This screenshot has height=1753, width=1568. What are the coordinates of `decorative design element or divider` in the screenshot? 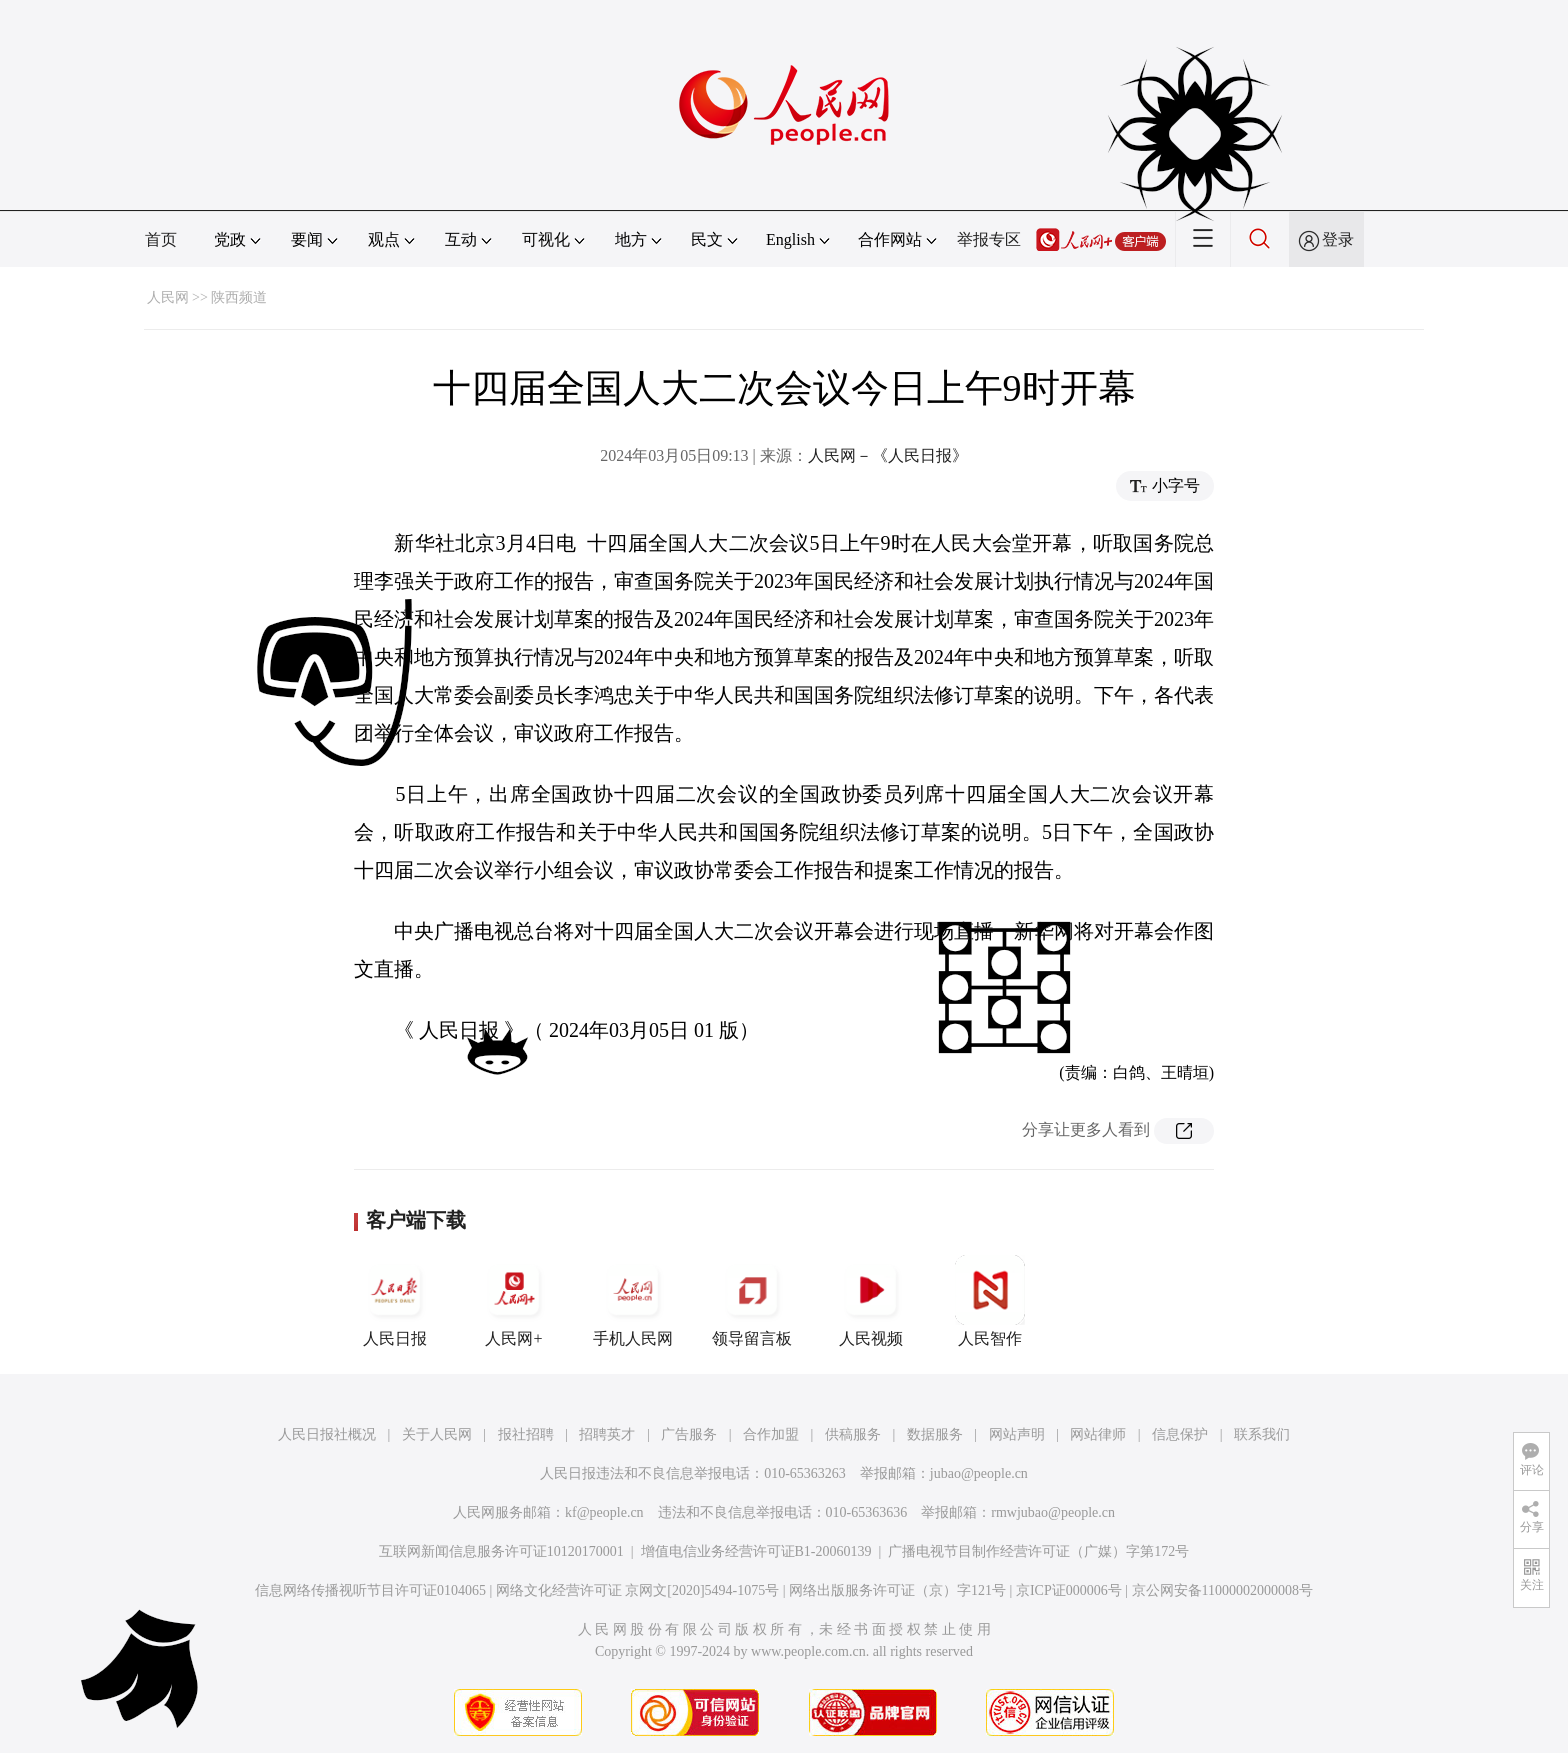 It's located at (1195, 134).